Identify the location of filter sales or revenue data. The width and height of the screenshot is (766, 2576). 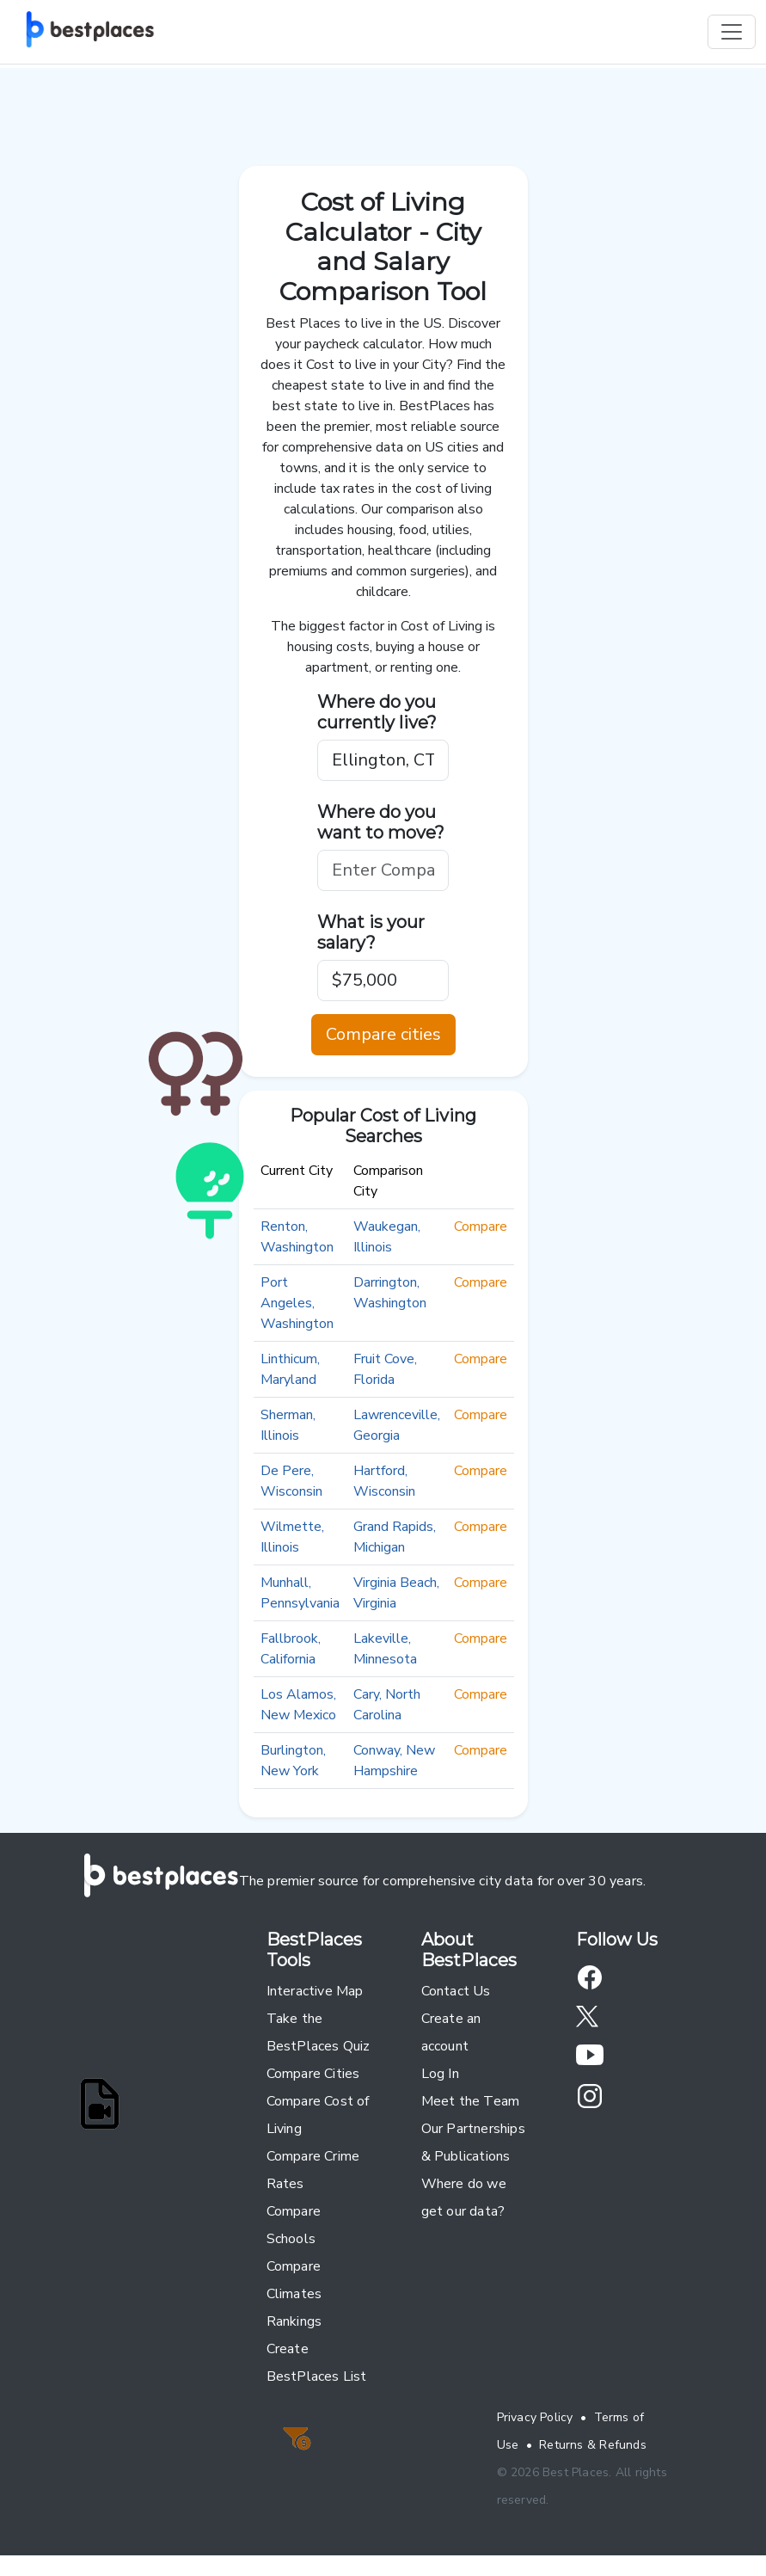
(297, 2436).